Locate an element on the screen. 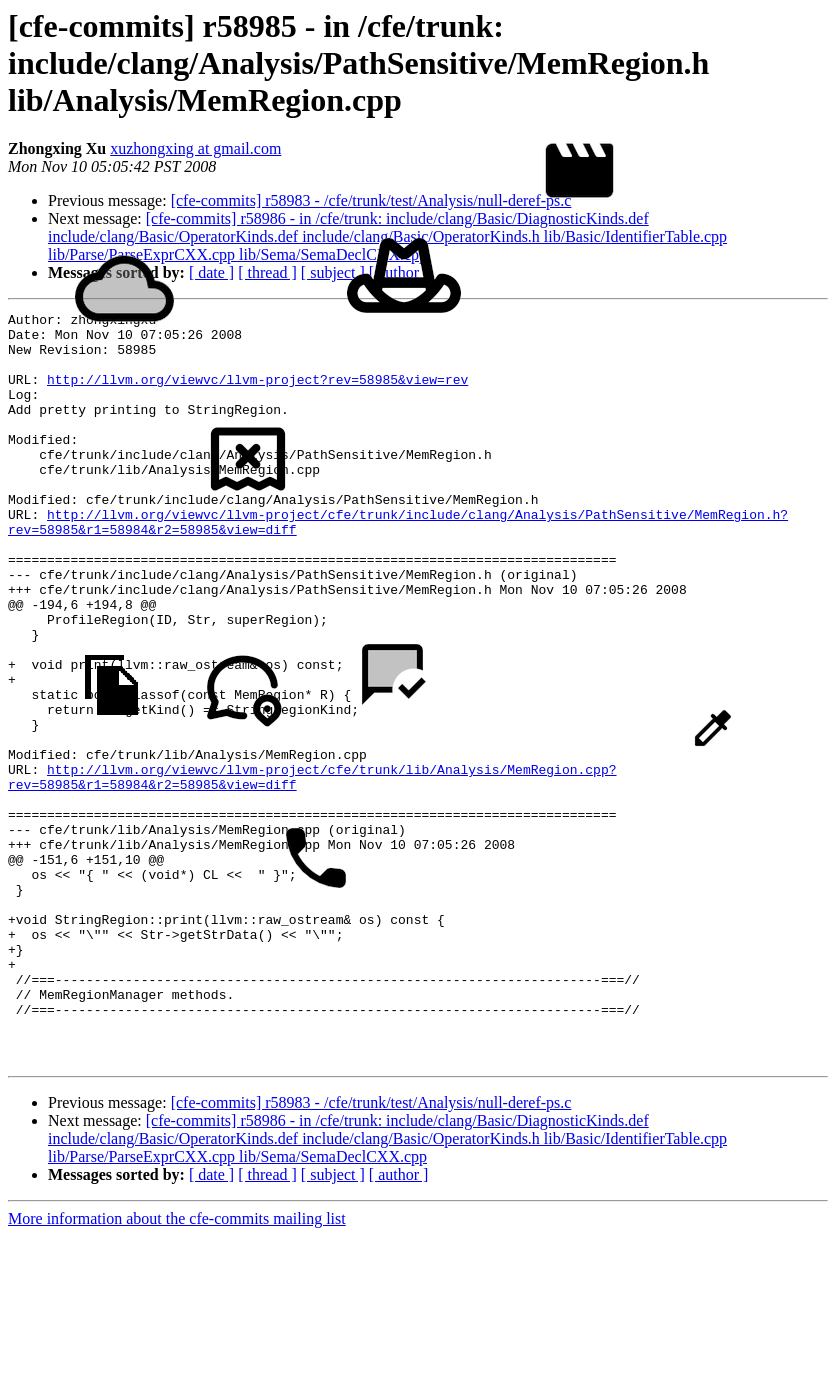  pin a conversation to a location is located at coordinates (242, 687).